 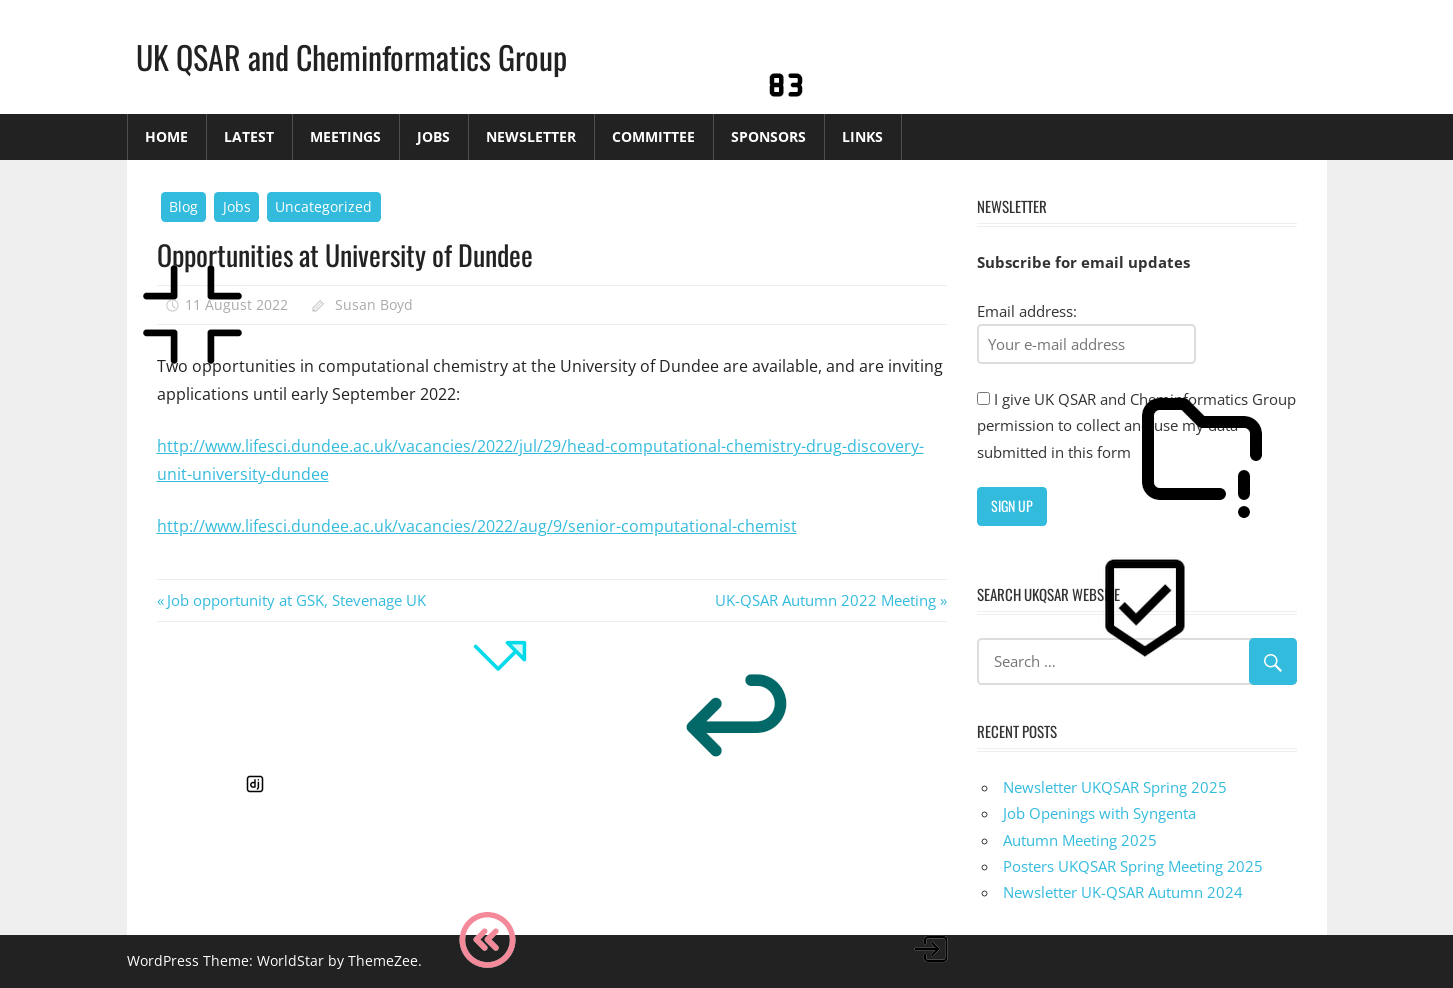 What do you see at coordinates (931, 949) in the screenshot?
I see `log in to your account` at bounding box center [931, 949].